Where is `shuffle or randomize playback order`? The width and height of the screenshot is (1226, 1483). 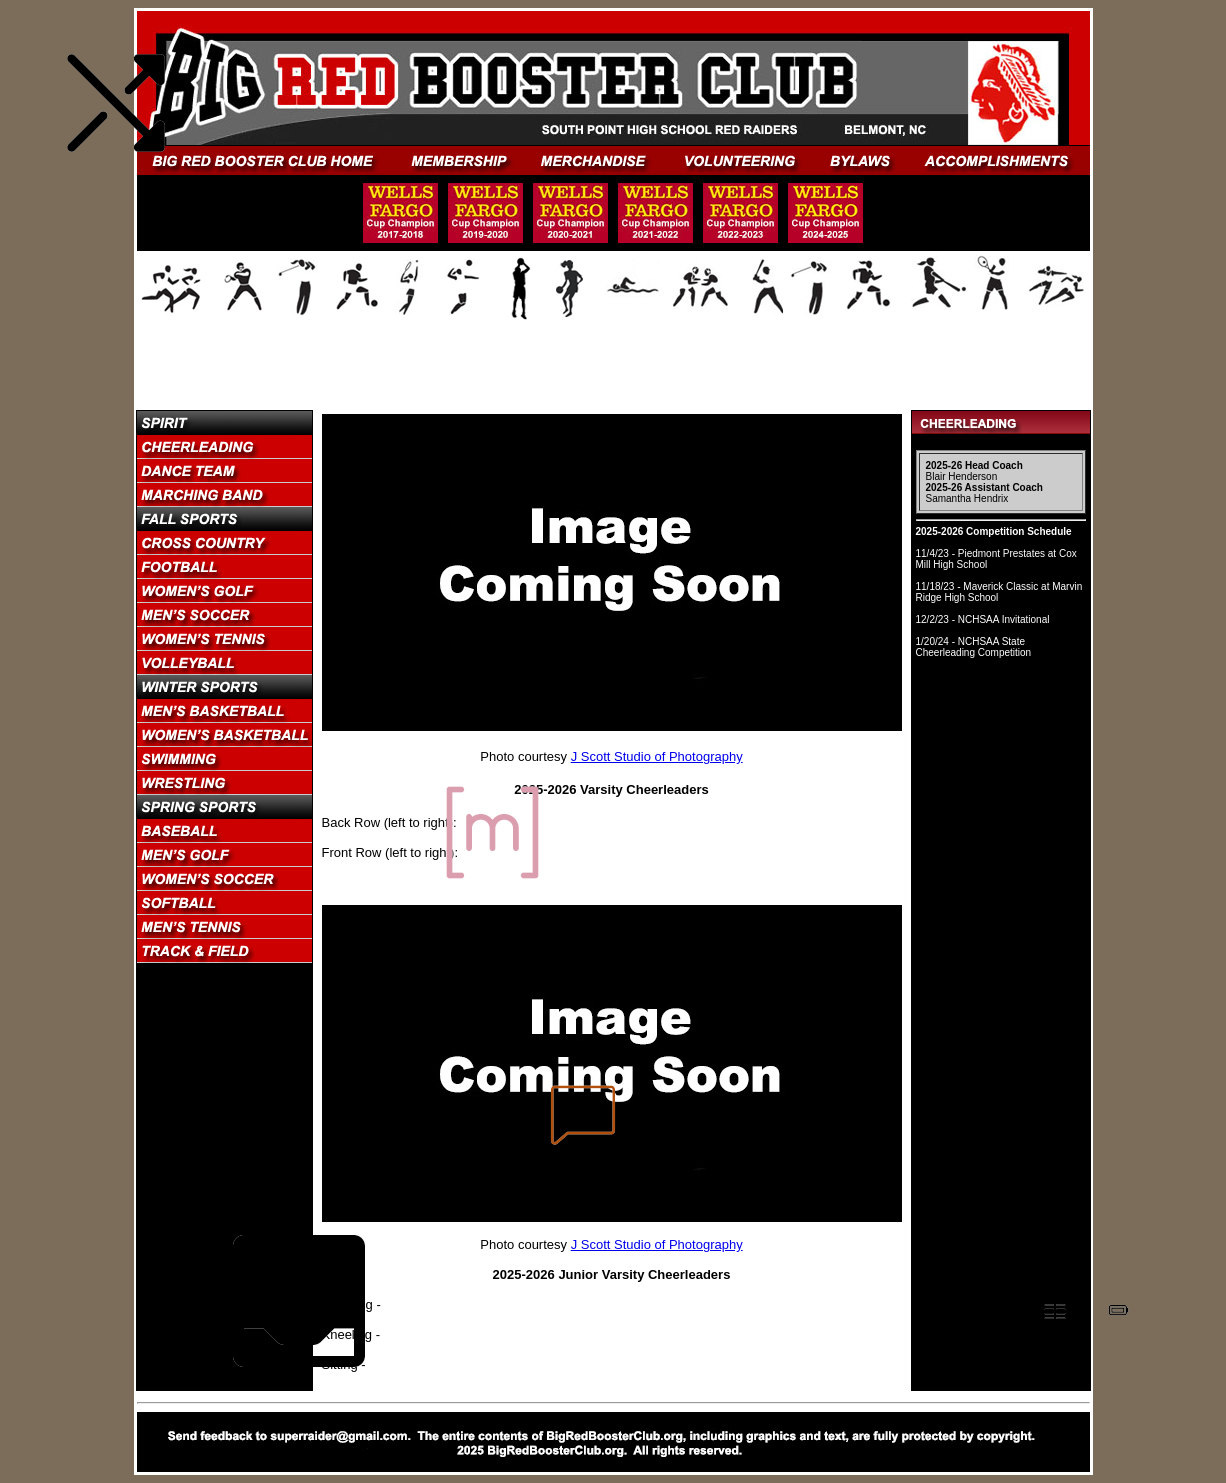 shuffle or randomize playback order is located at coordinates (116, 103).